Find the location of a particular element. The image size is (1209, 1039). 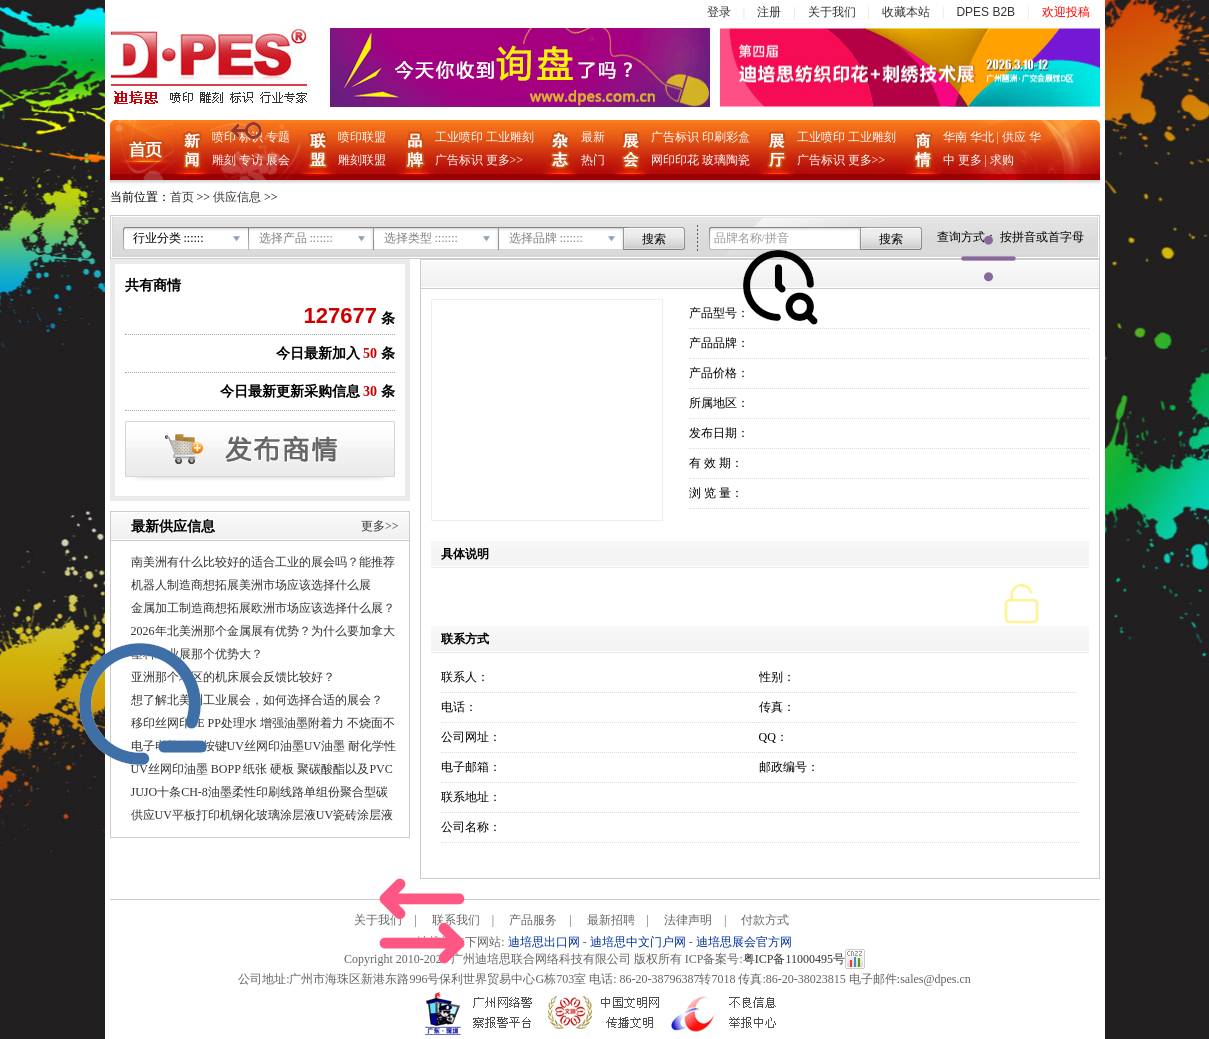

remove item from a list or collection is located at coordinates (140, 704).